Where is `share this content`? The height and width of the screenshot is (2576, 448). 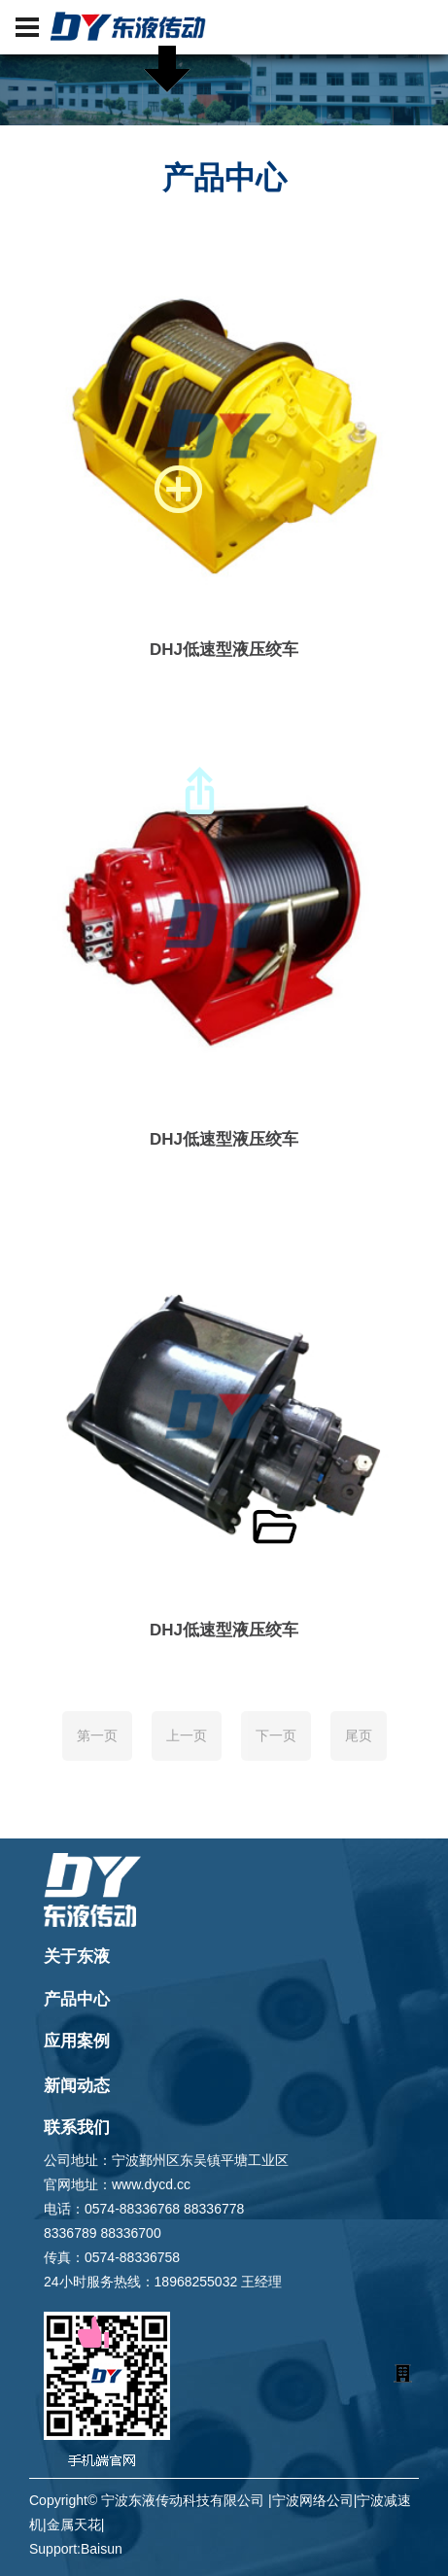
share this content is located at coordinates (199, 790).